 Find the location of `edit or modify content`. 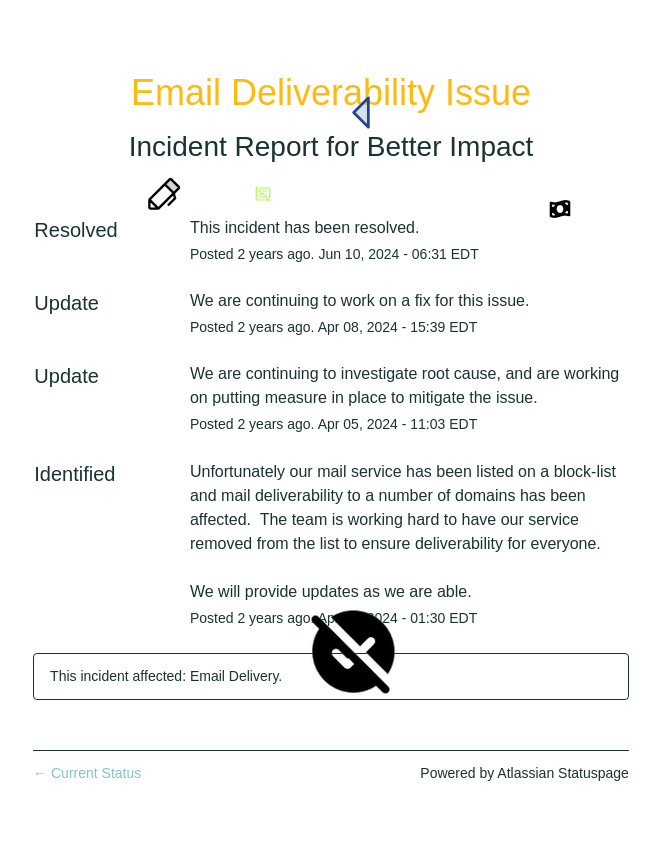

edit or modify content is located at coordinates (163, 194).